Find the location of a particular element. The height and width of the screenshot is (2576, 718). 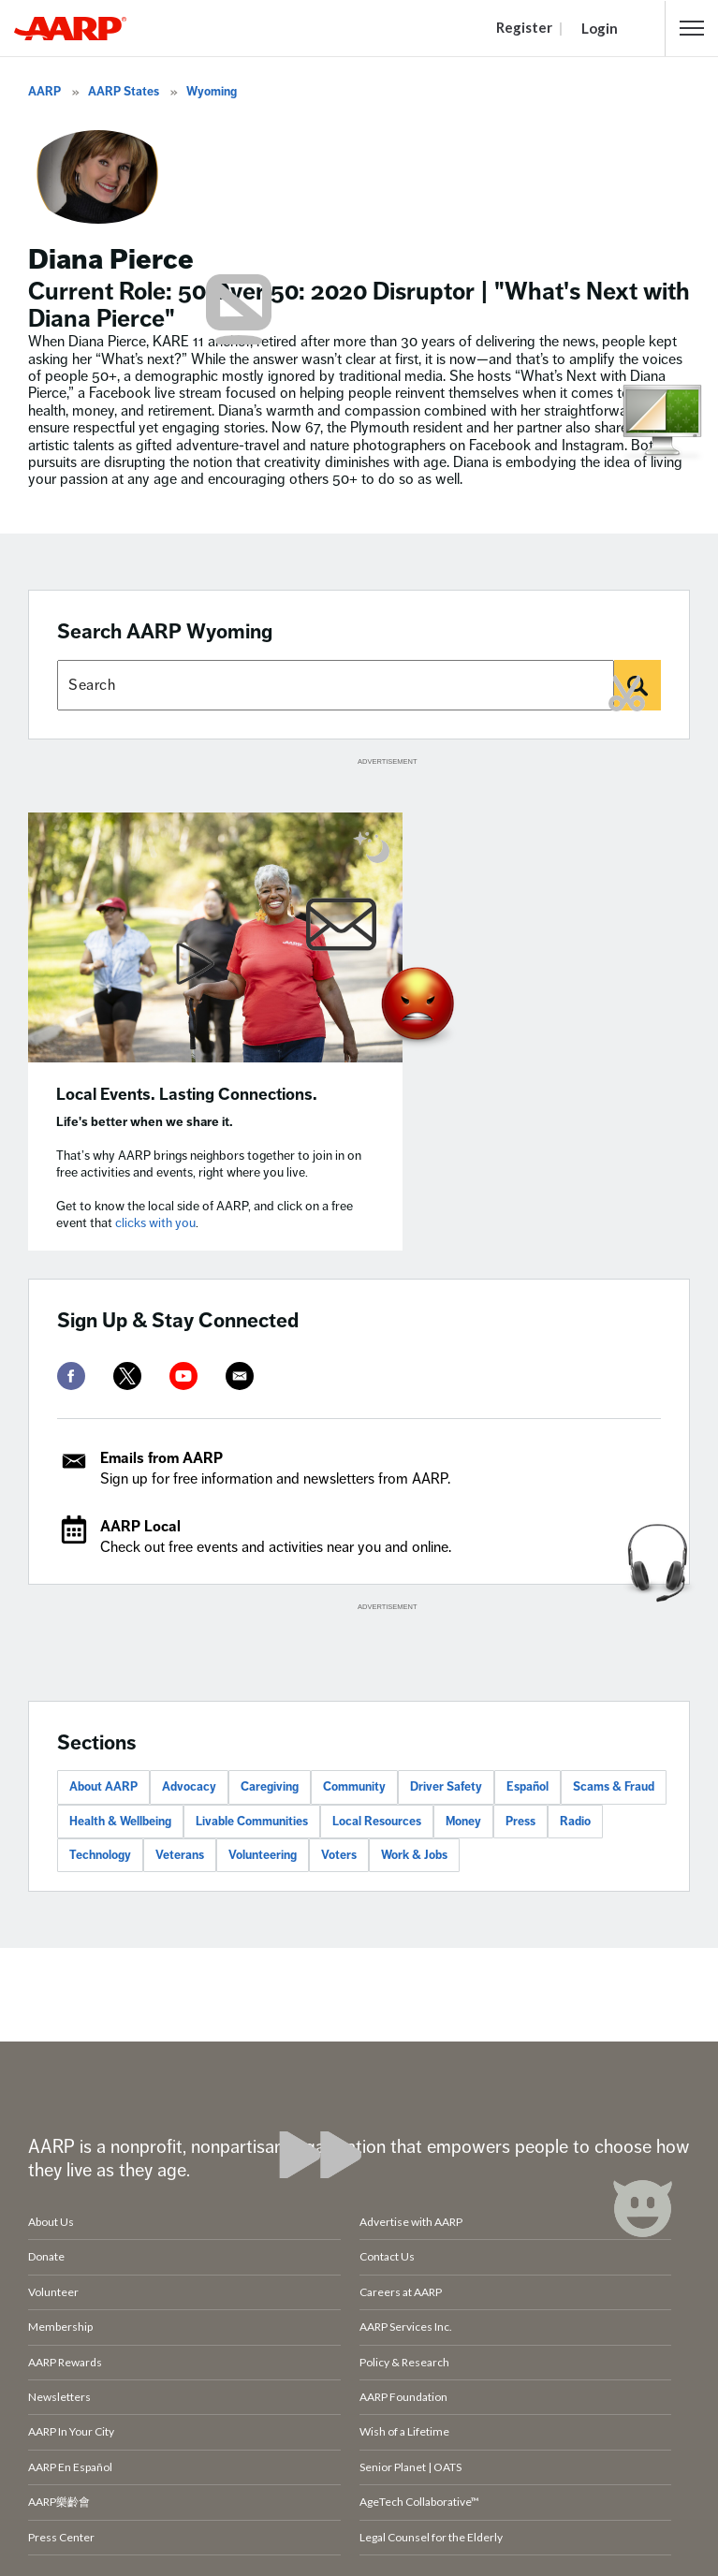

cut selected content to clipboard is located at coordinates (626, 693).